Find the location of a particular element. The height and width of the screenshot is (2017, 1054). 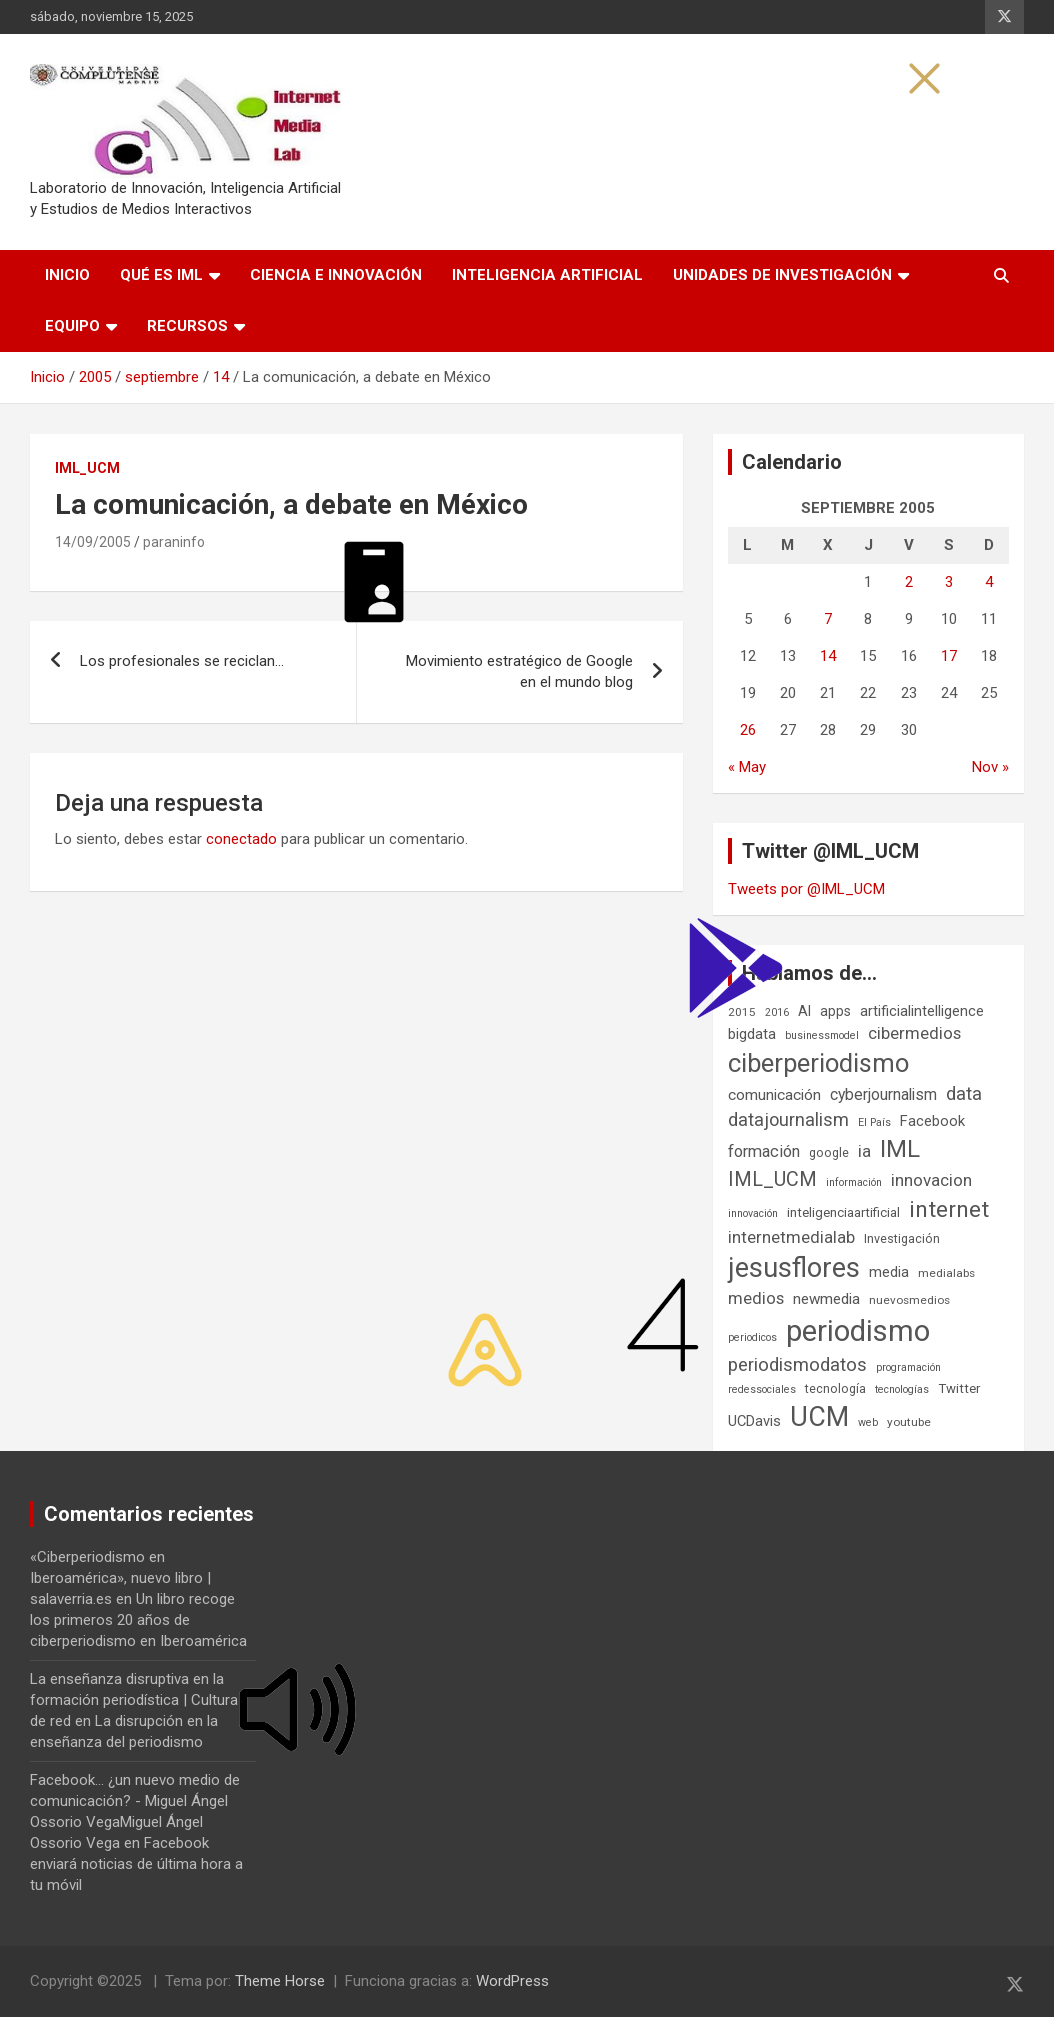

indicates step four in a sequence or process is located at coordinates (665, 1325).